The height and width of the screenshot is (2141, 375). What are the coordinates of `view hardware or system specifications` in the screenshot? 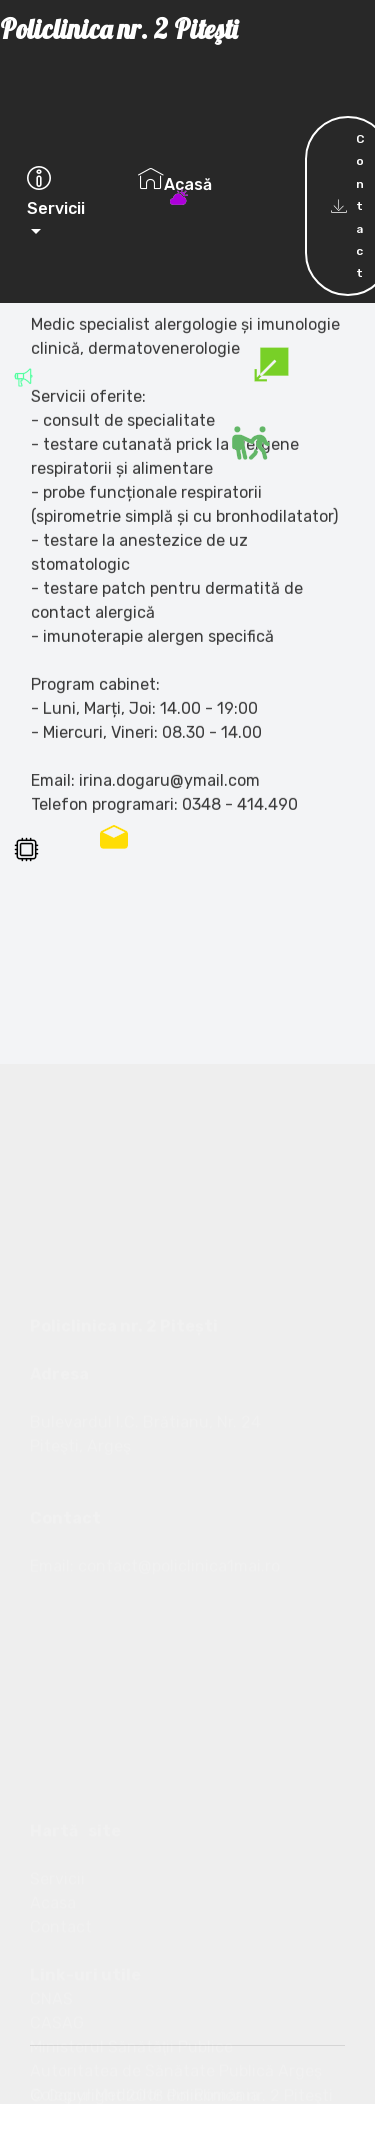 It's located at (26, 849).